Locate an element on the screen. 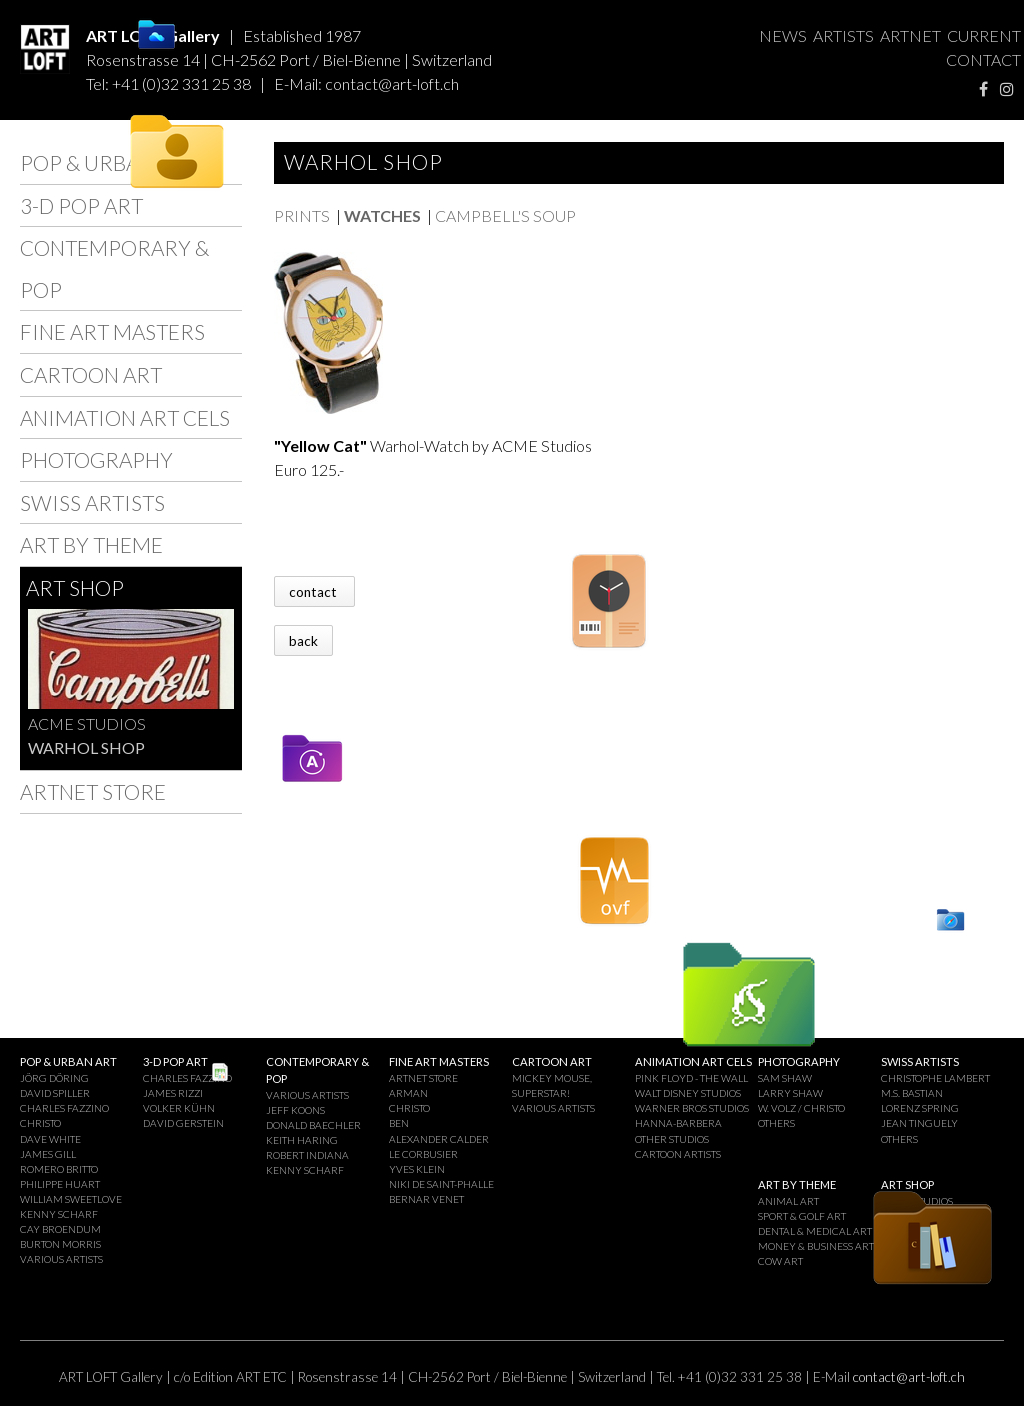 The height and width of the screenshot is (1406, 1024). package manager is processing or waiting is located at coordinates (609, 601).